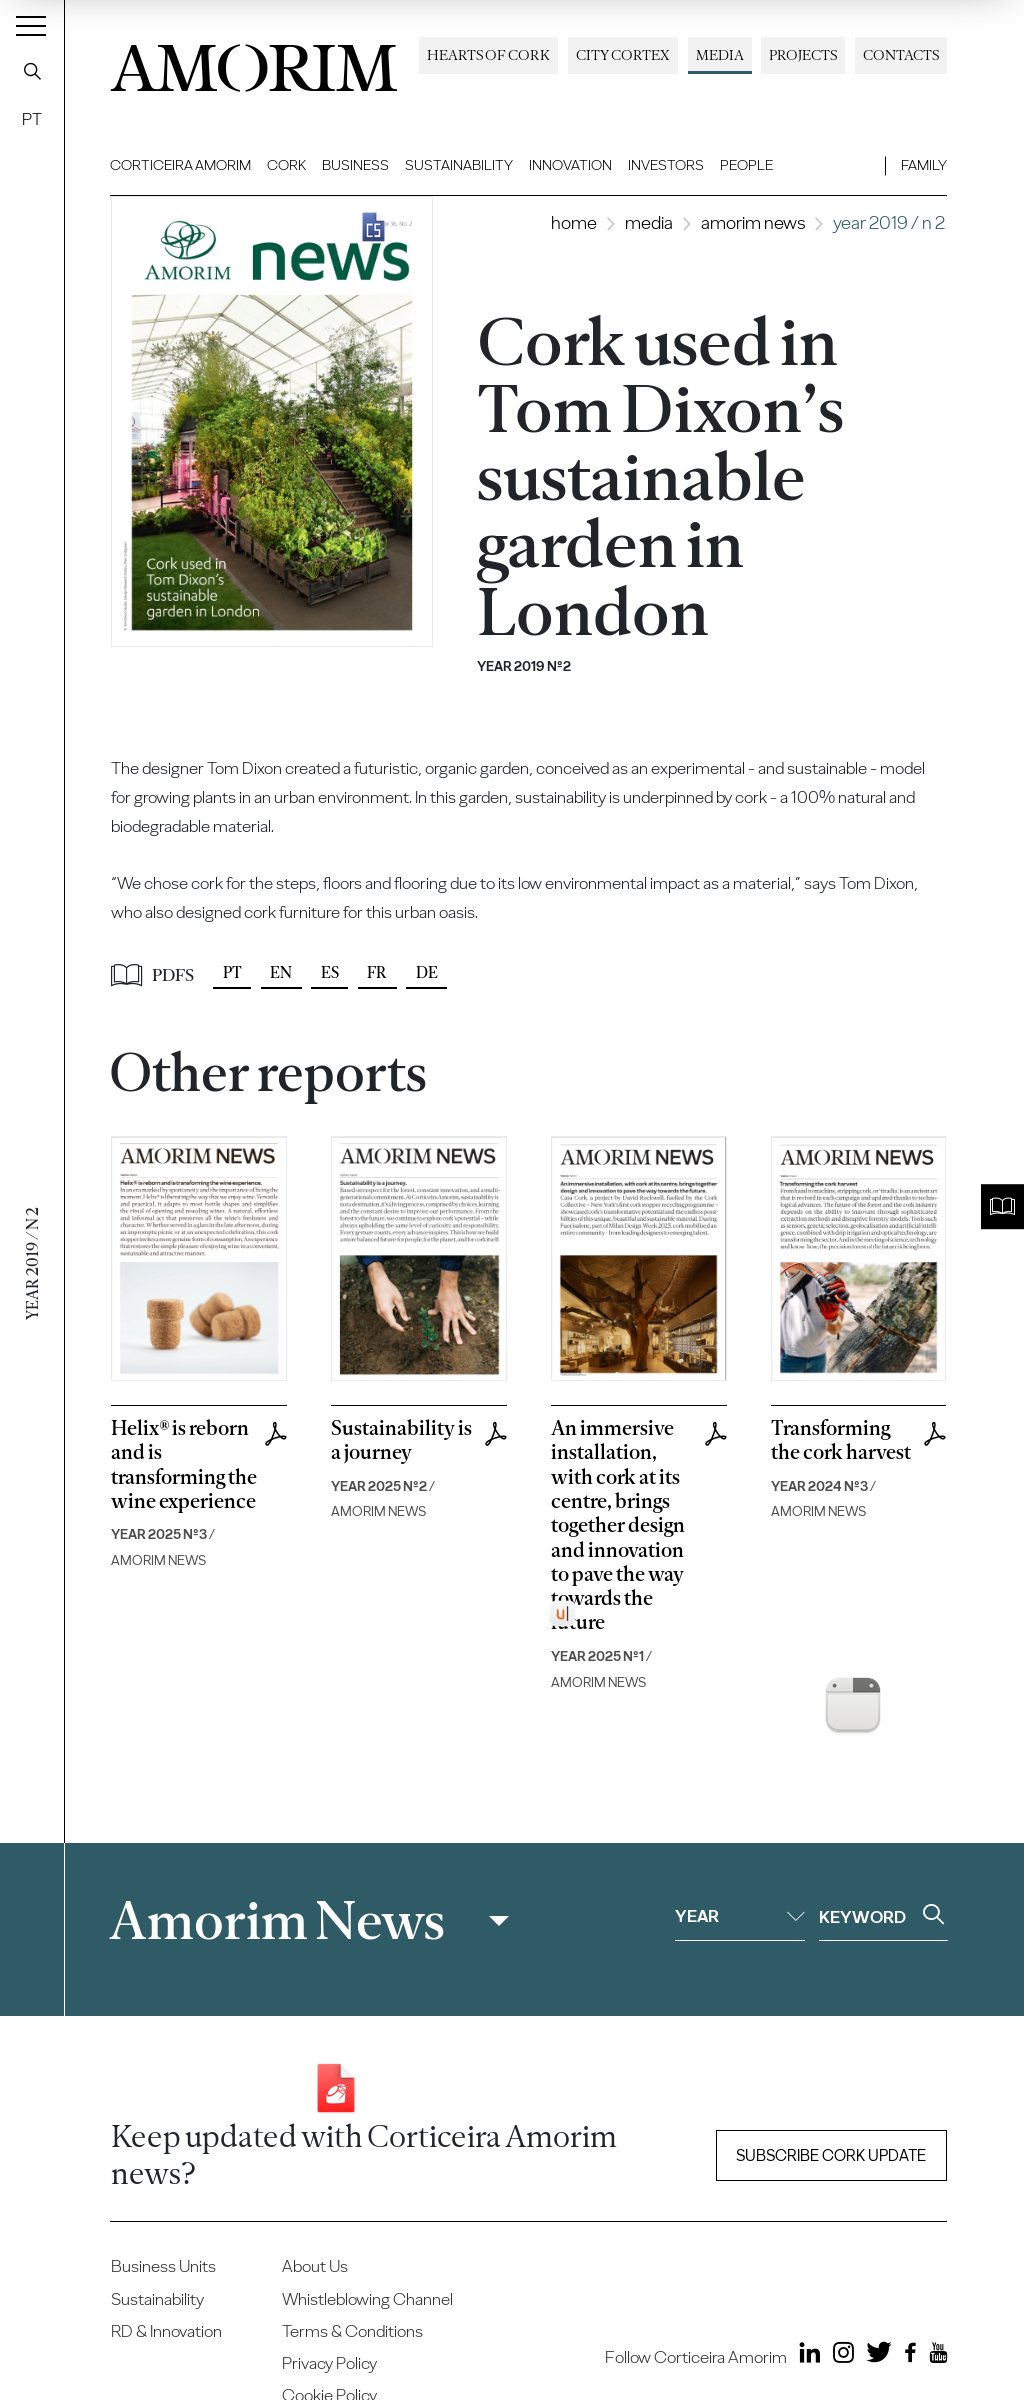  Describe the element at coordinates (853, 1705) in the screenshot. I see `customize window decoration settings` at that location.